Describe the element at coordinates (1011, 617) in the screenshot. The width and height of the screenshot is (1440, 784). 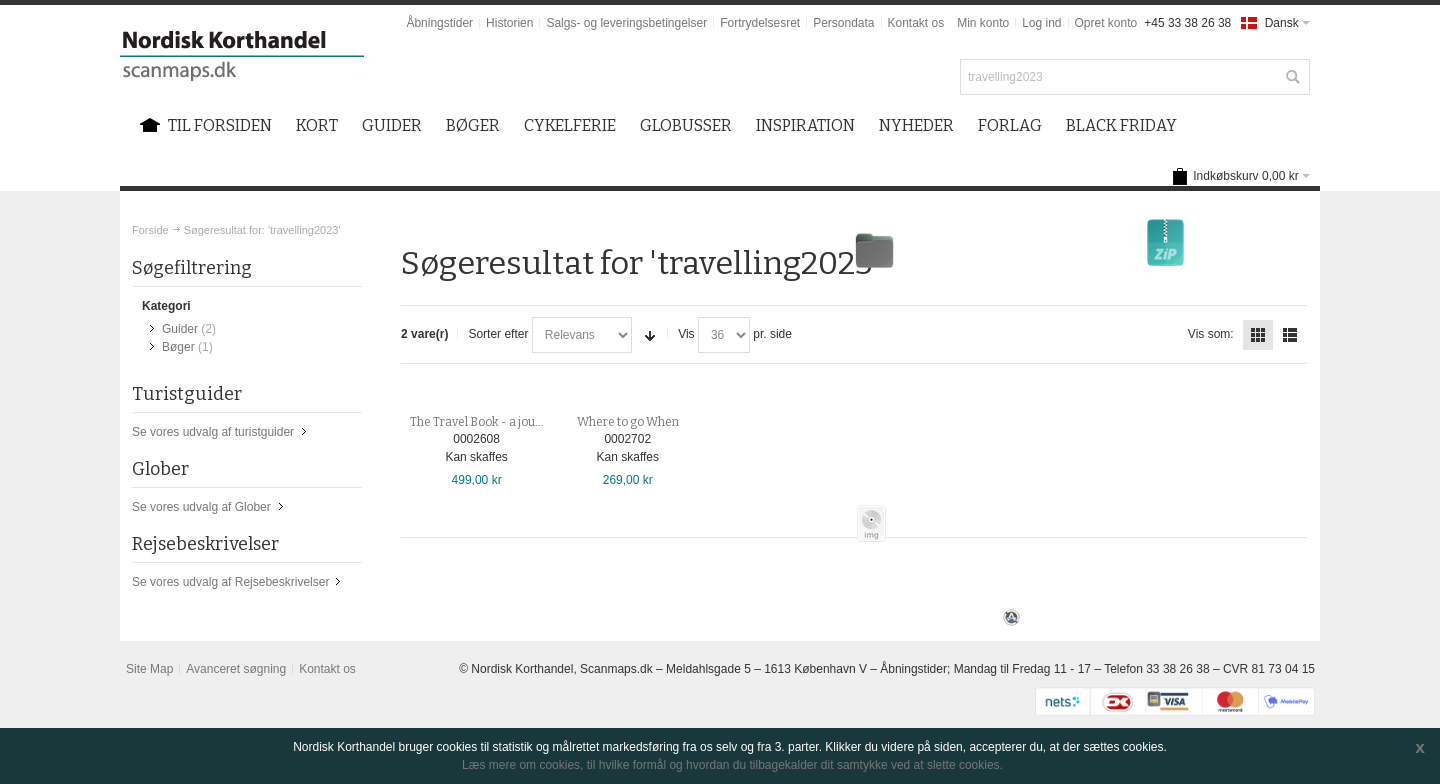
I see `open the software updater application` at that location.